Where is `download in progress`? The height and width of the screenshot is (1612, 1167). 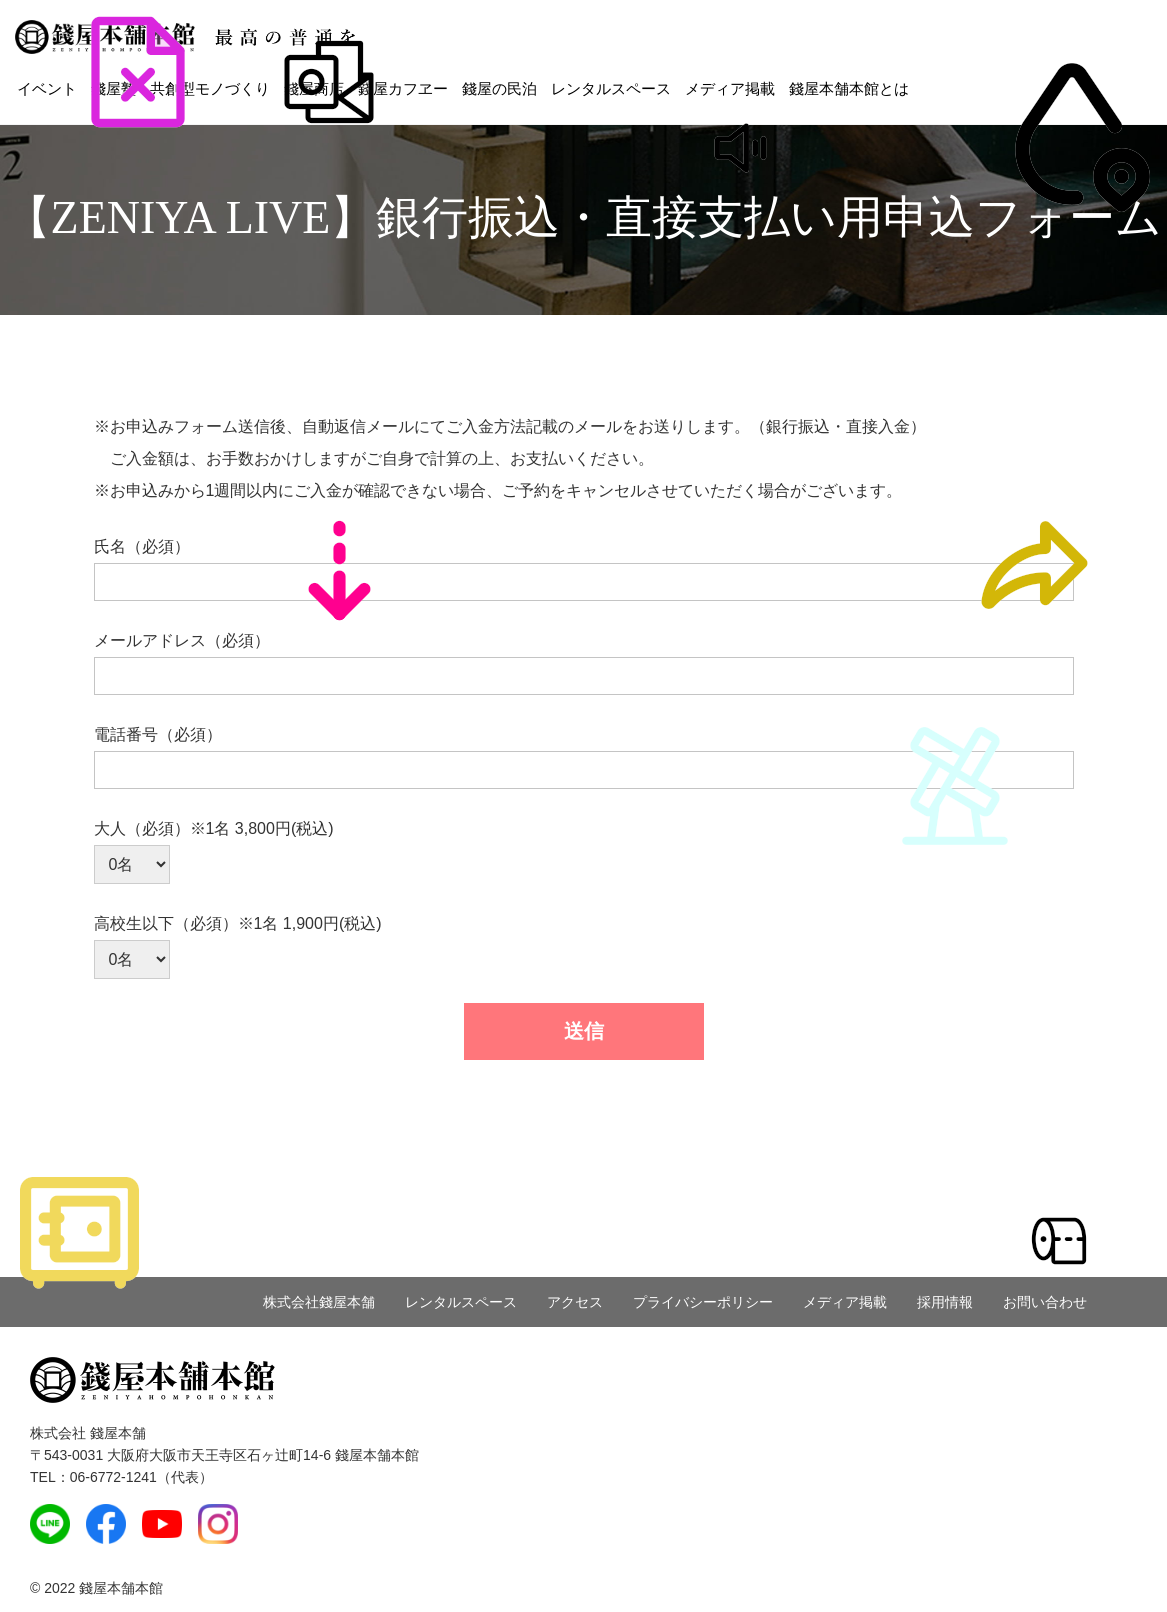
download in progress is located at coordinates (339, 570).